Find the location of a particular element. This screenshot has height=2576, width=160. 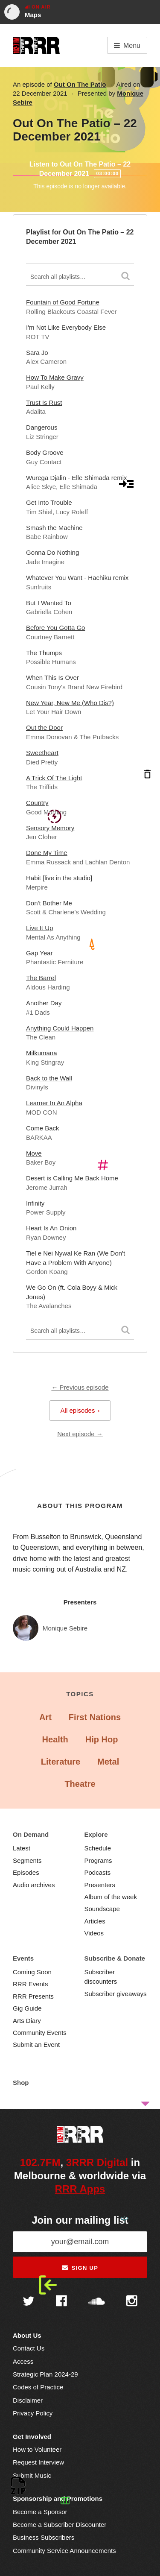

switch to column view layout is located at coordinates (65, 2500).